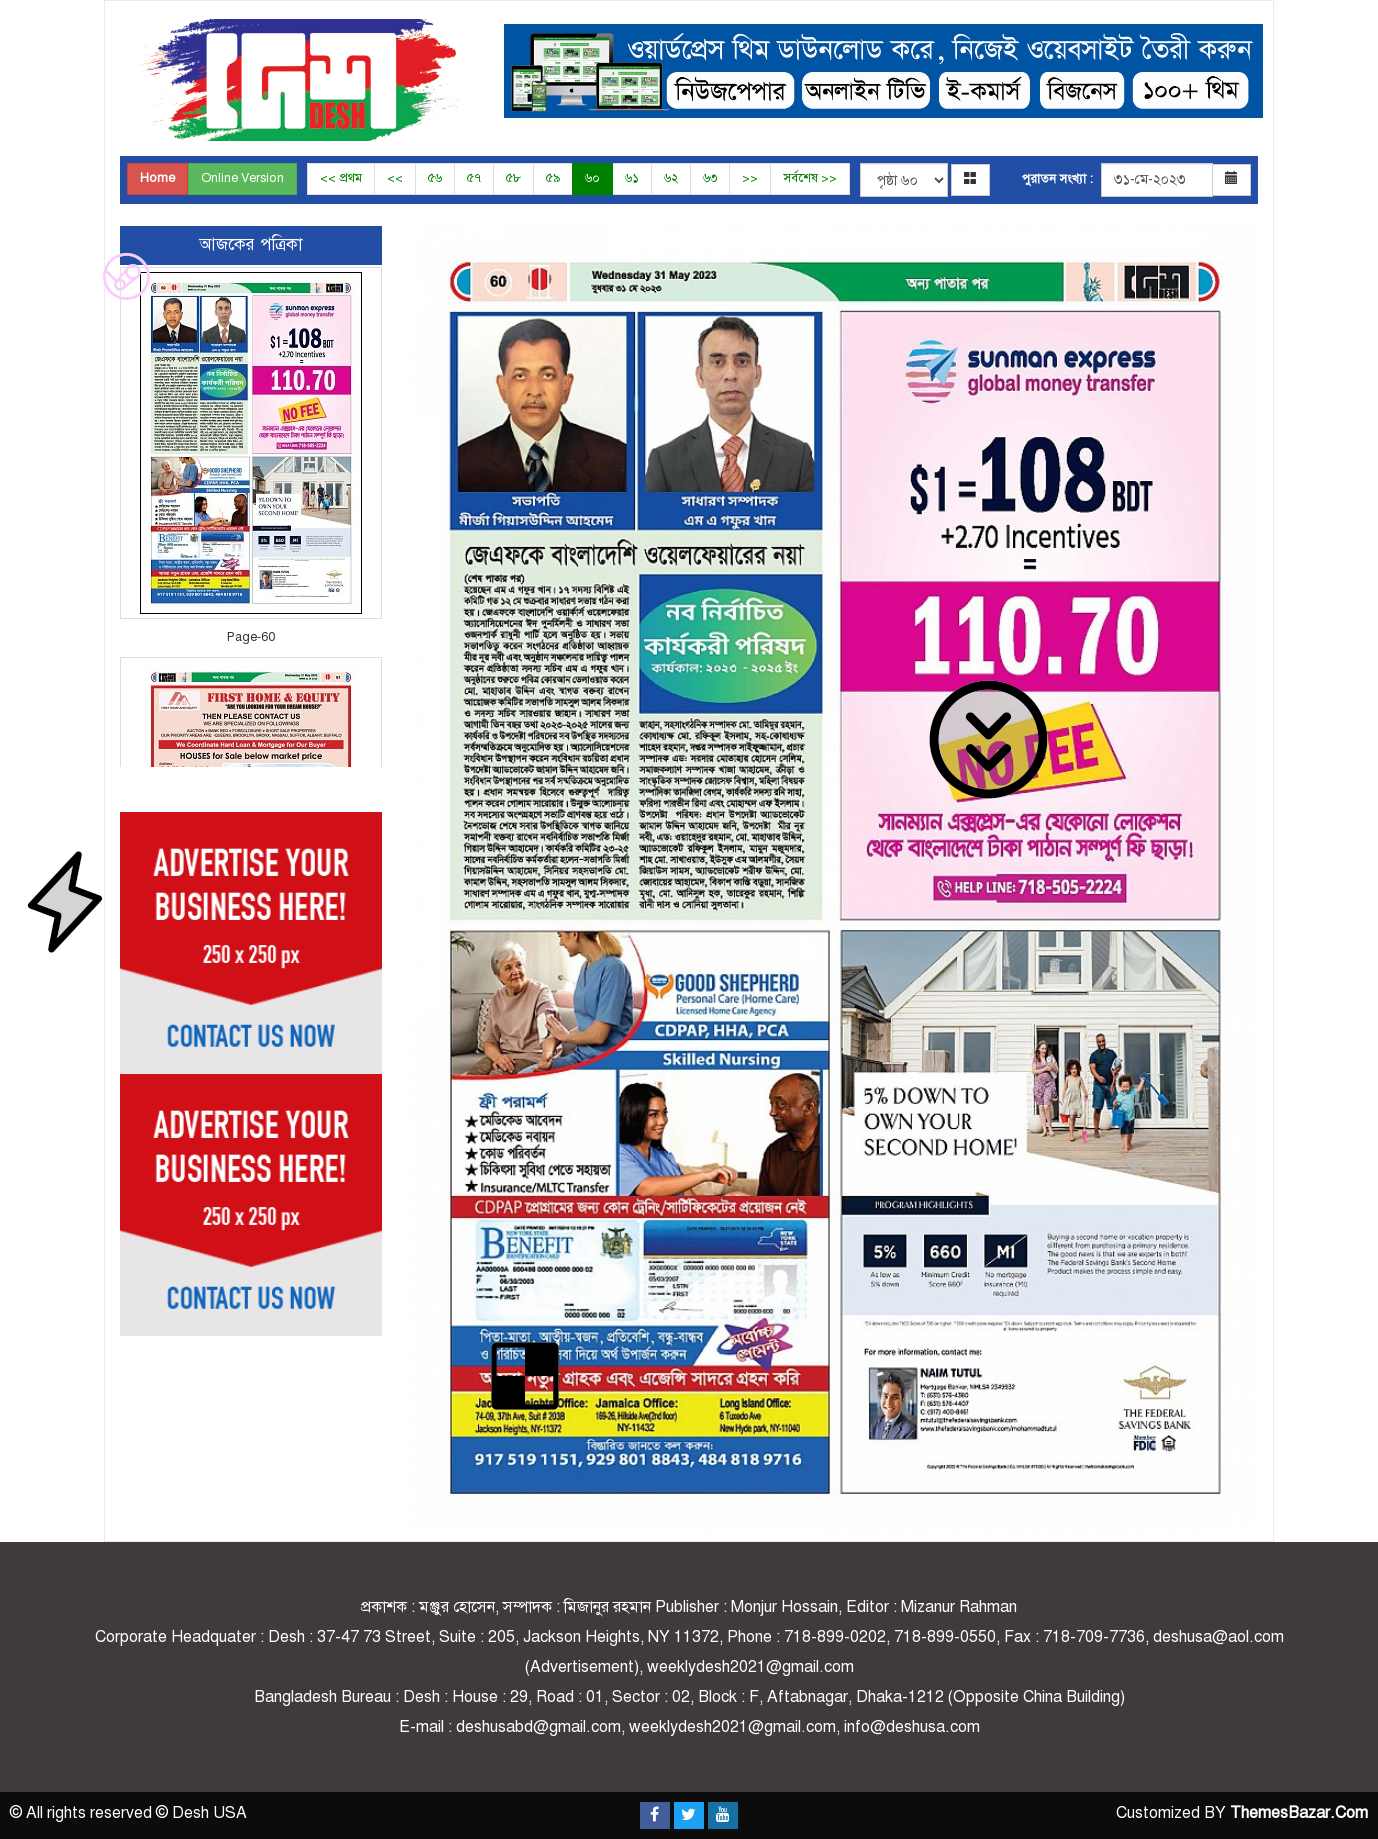 The width and height of the screenshot is (1378, 1839). Describe the element at coordinates (988, 739) in the screenshot. I see `expand to show more content below` at that location.